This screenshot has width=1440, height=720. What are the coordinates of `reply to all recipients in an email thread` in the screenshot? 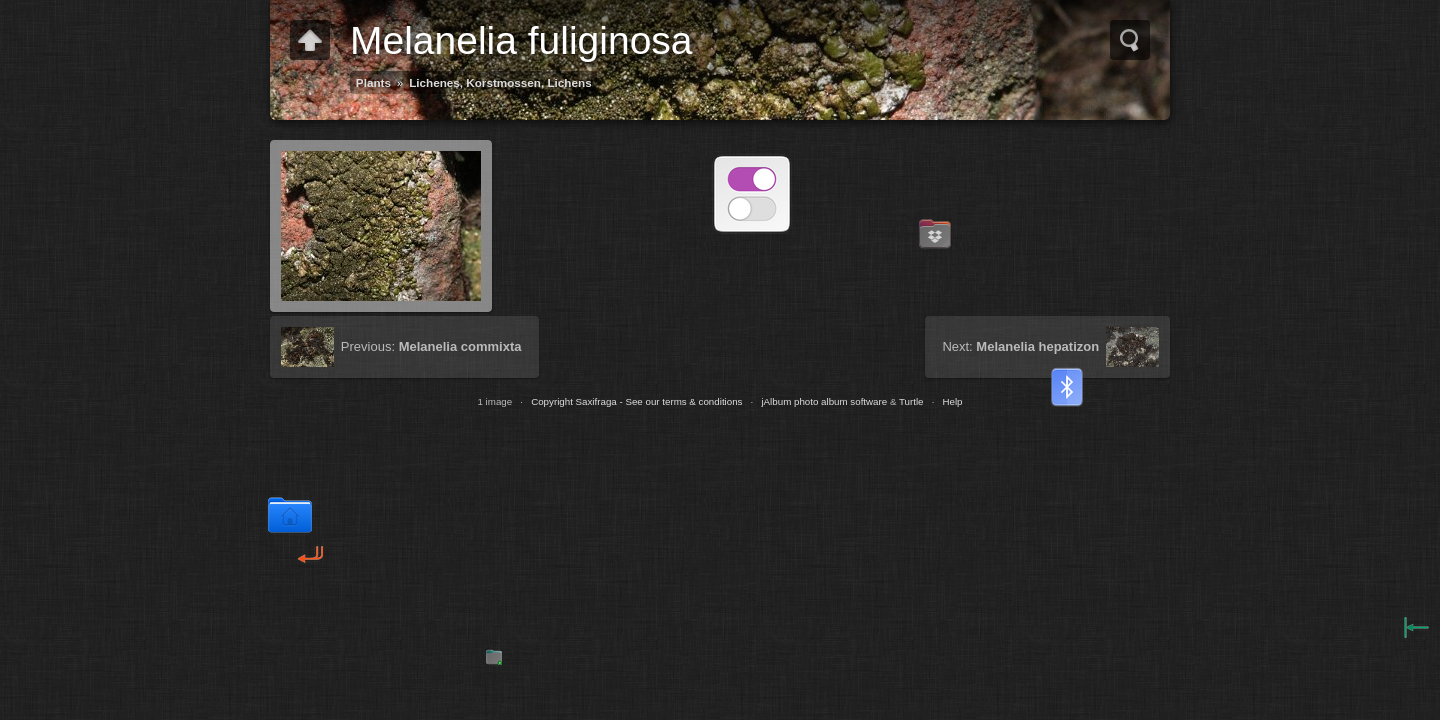 It's located at (310, 553).